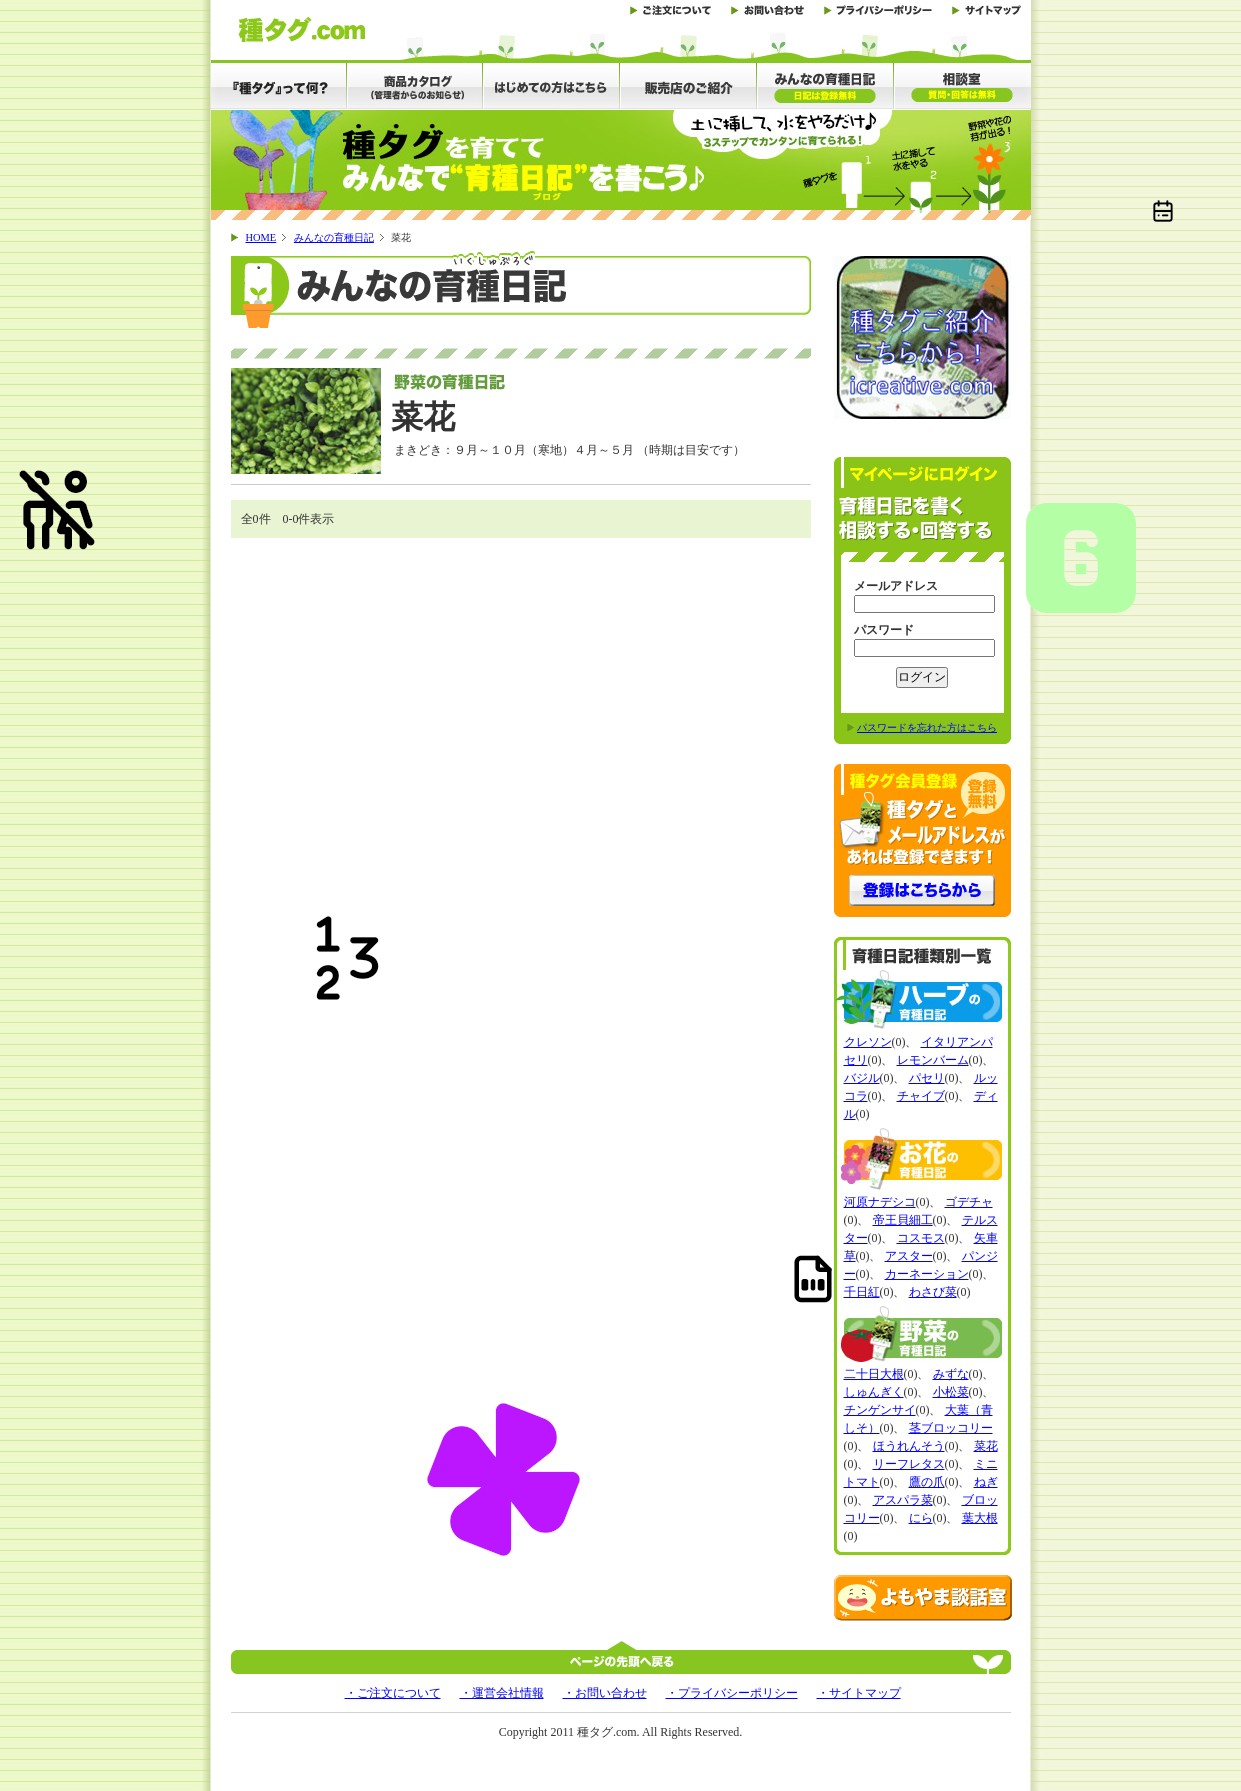  What do you see at coordinates (813, 1279) in the screenshot?
I see `view barcode document` at bounding box center [813, 1279].